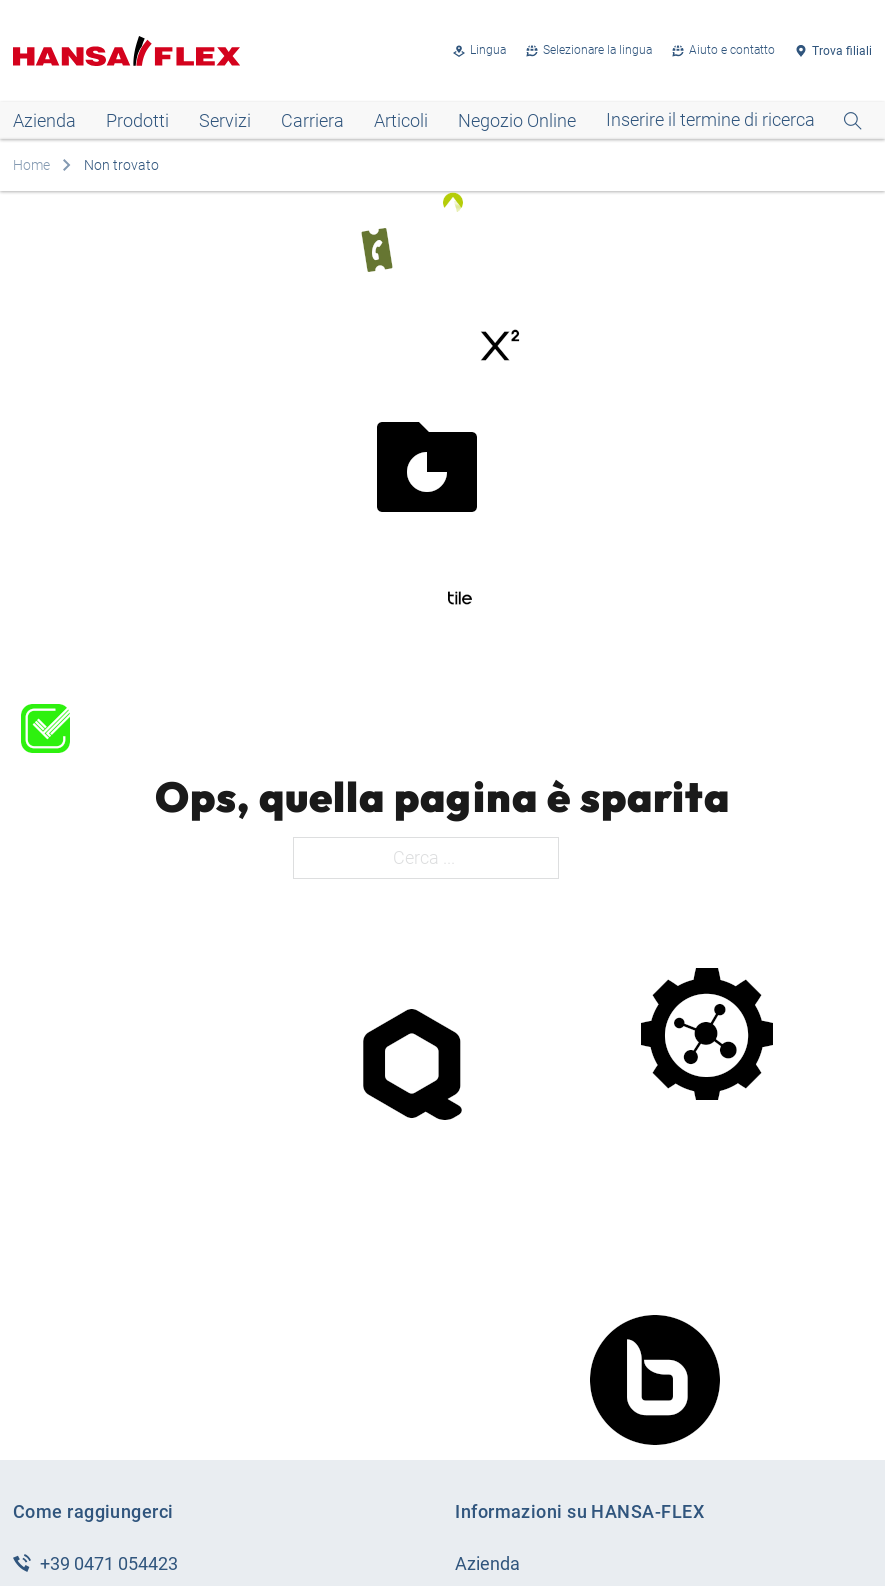  I want to click on open the Allociné app for movie listings and reviews, so click(377, 250).